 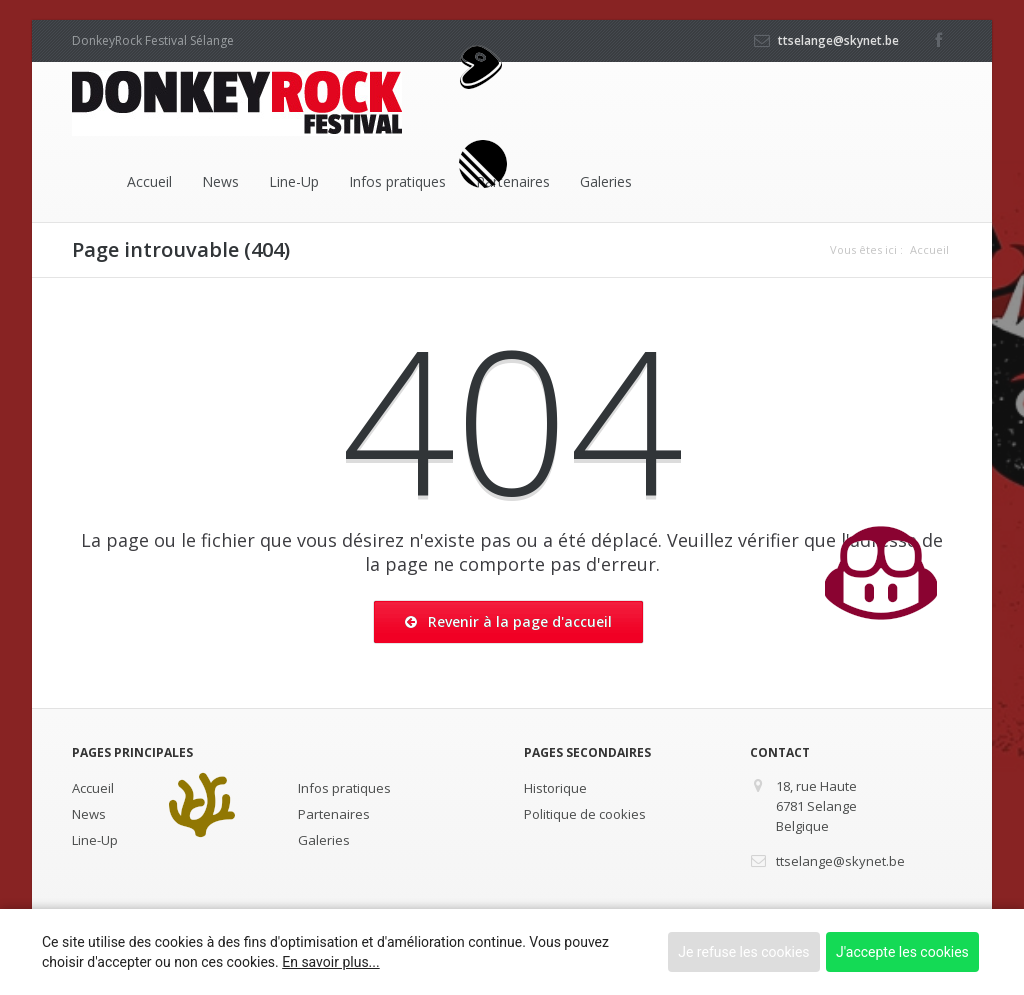 What do you see at coordinates (481, 67) in the screenshot?
I see `Gentoo Linux logo` at bounding box center [481, 67].